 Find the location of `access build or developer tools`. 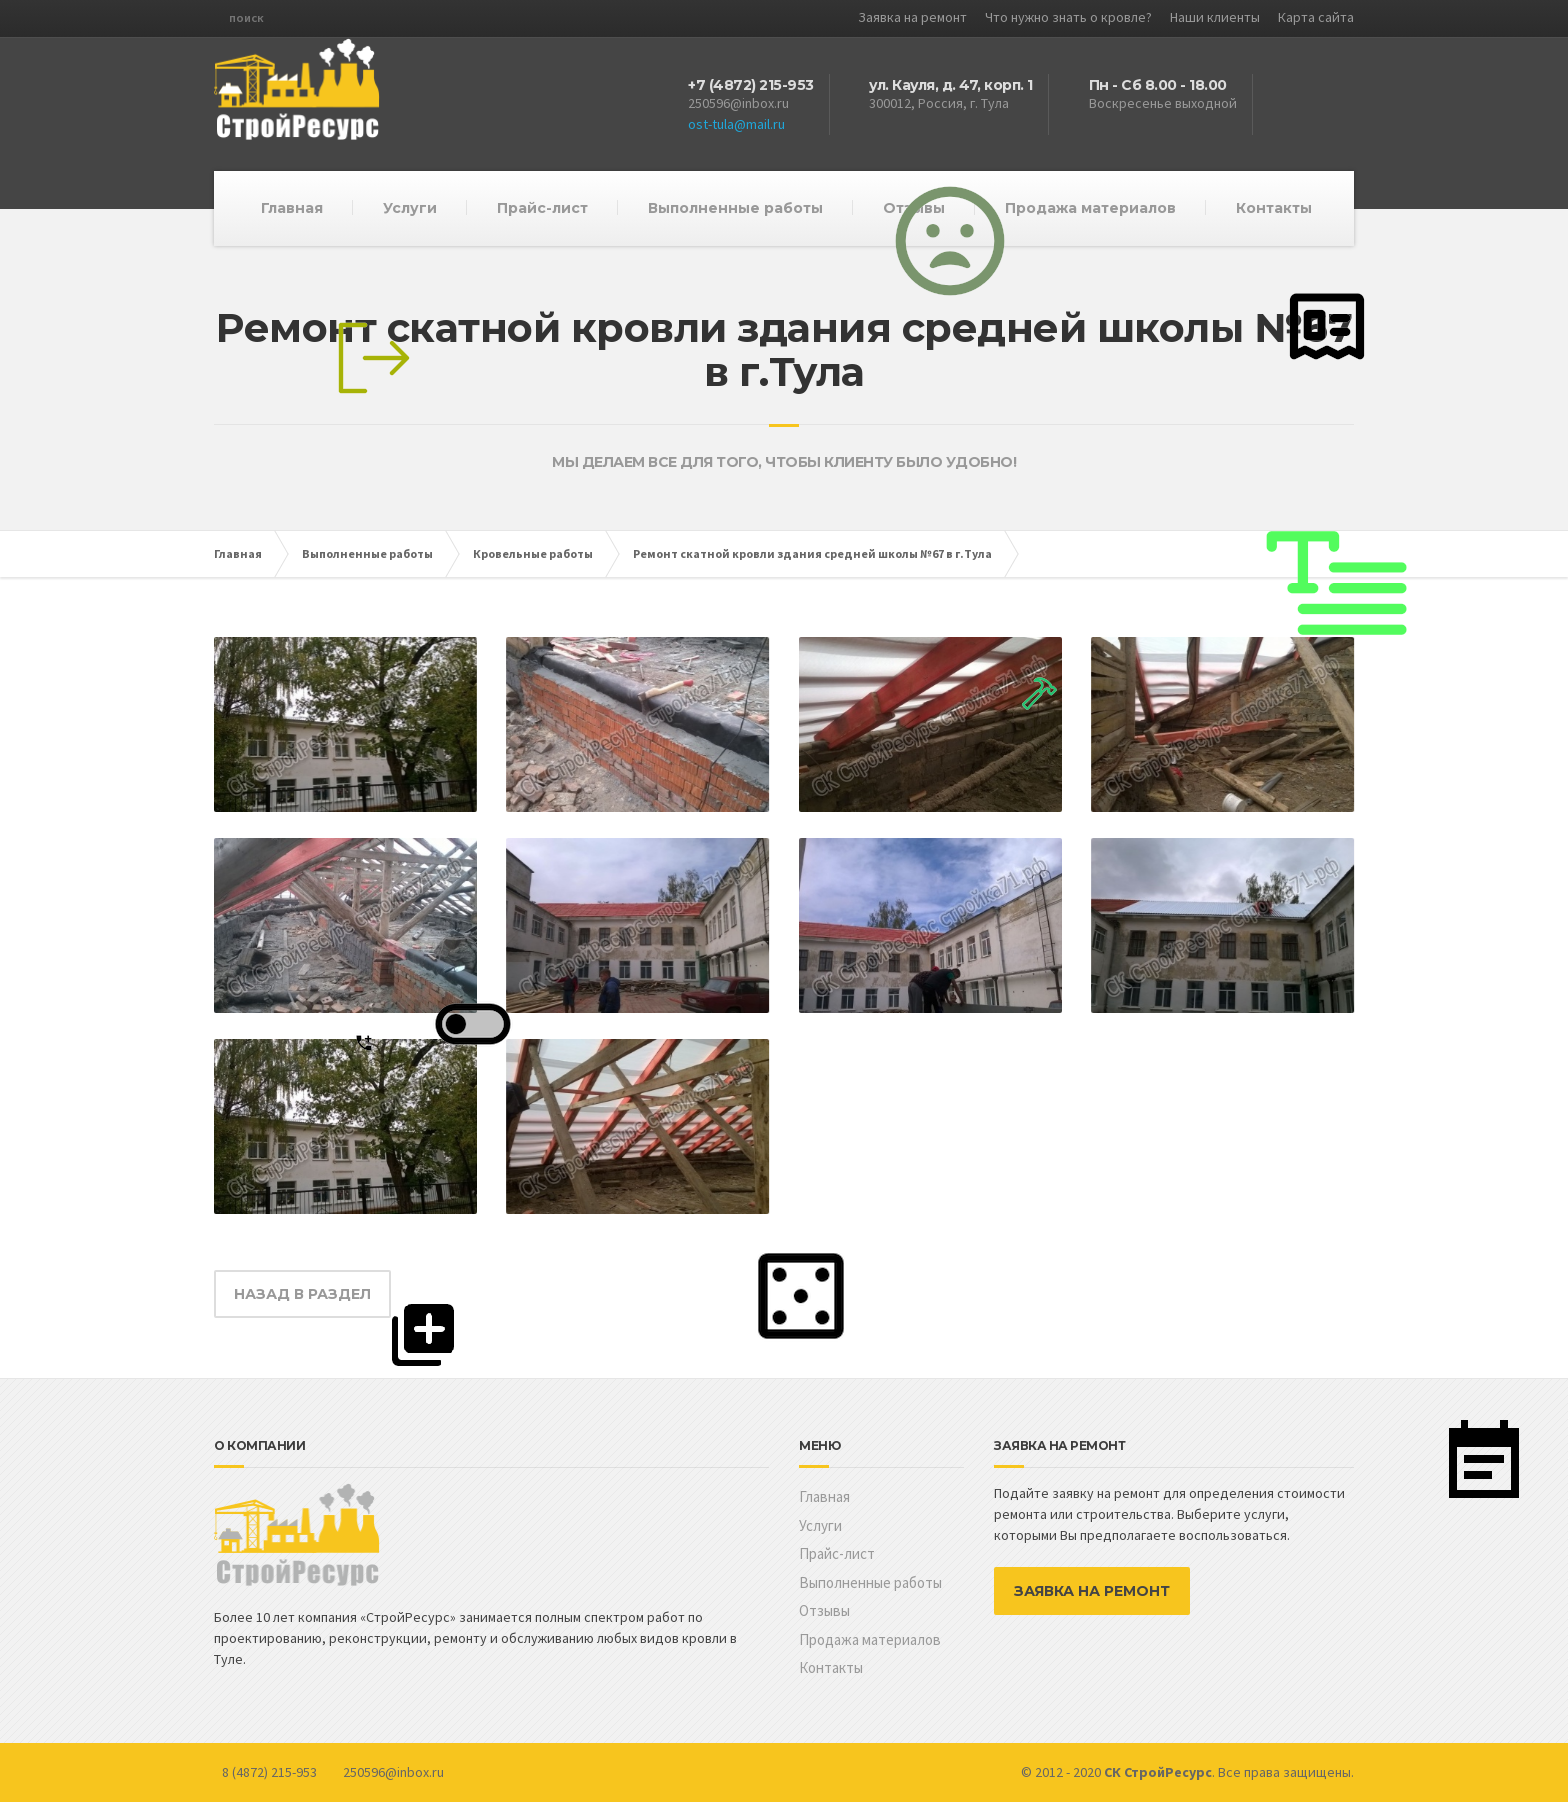

access build or developer tools is located at coordinates (1039, 693).